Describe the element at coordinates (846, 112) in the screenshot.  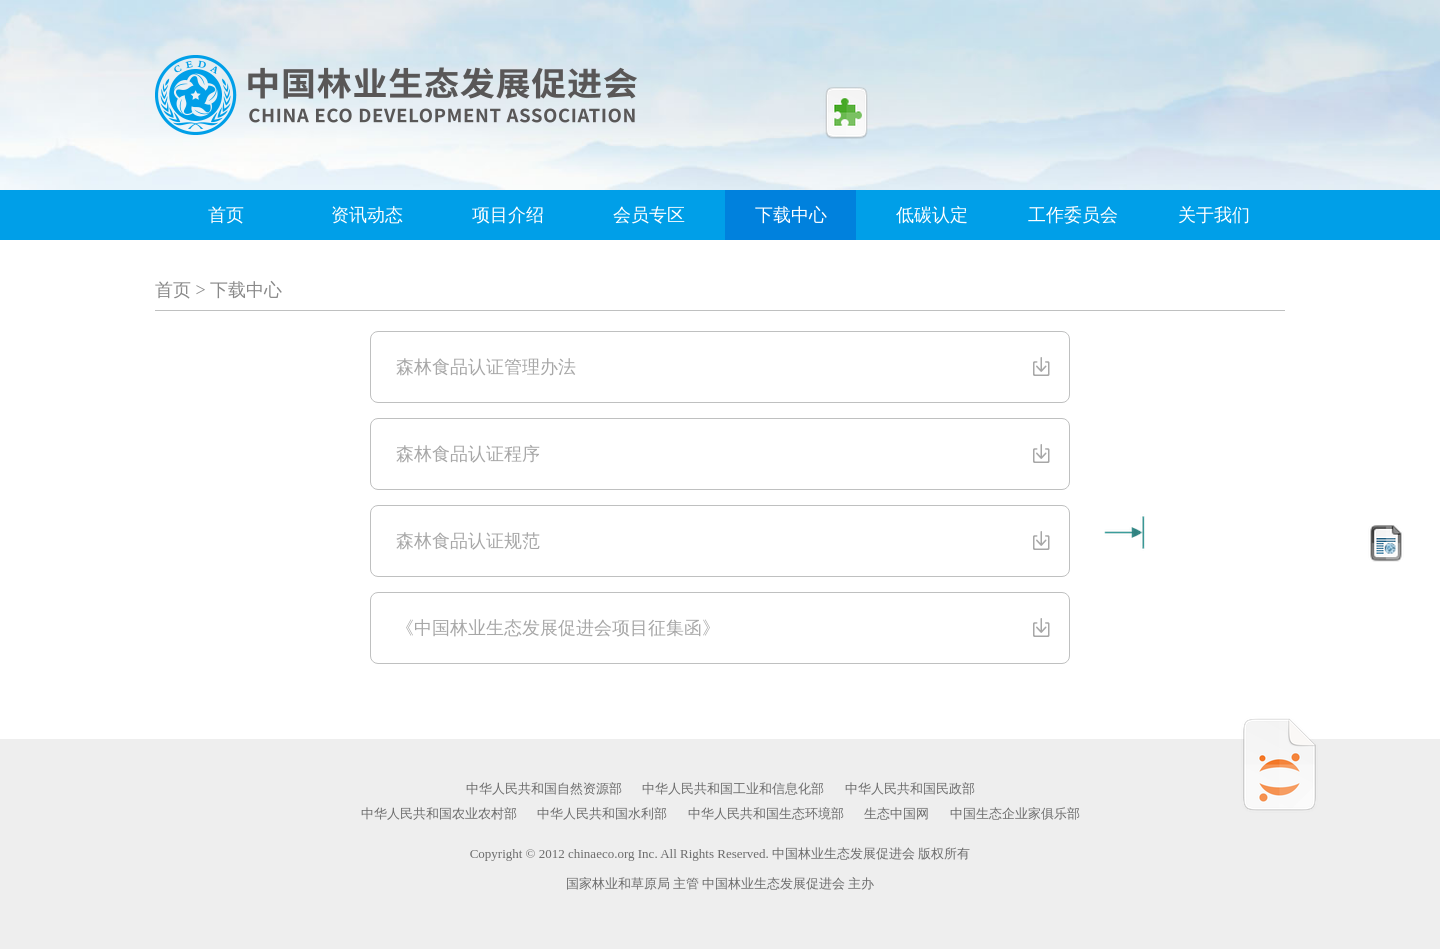
I see `an add-on or plugin file type` at that location.